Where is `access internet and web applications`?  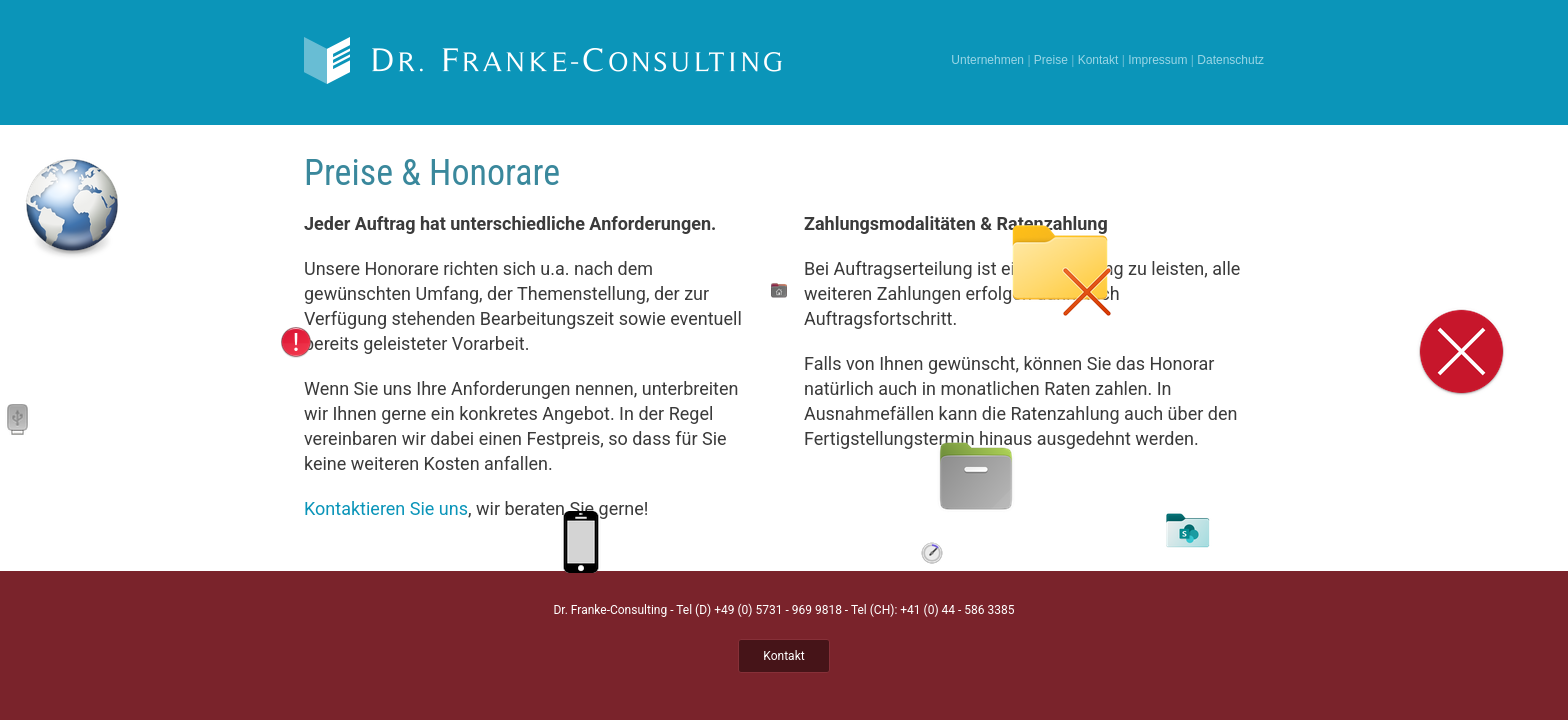 access internet and web applications is located at coordinates (73, 206).